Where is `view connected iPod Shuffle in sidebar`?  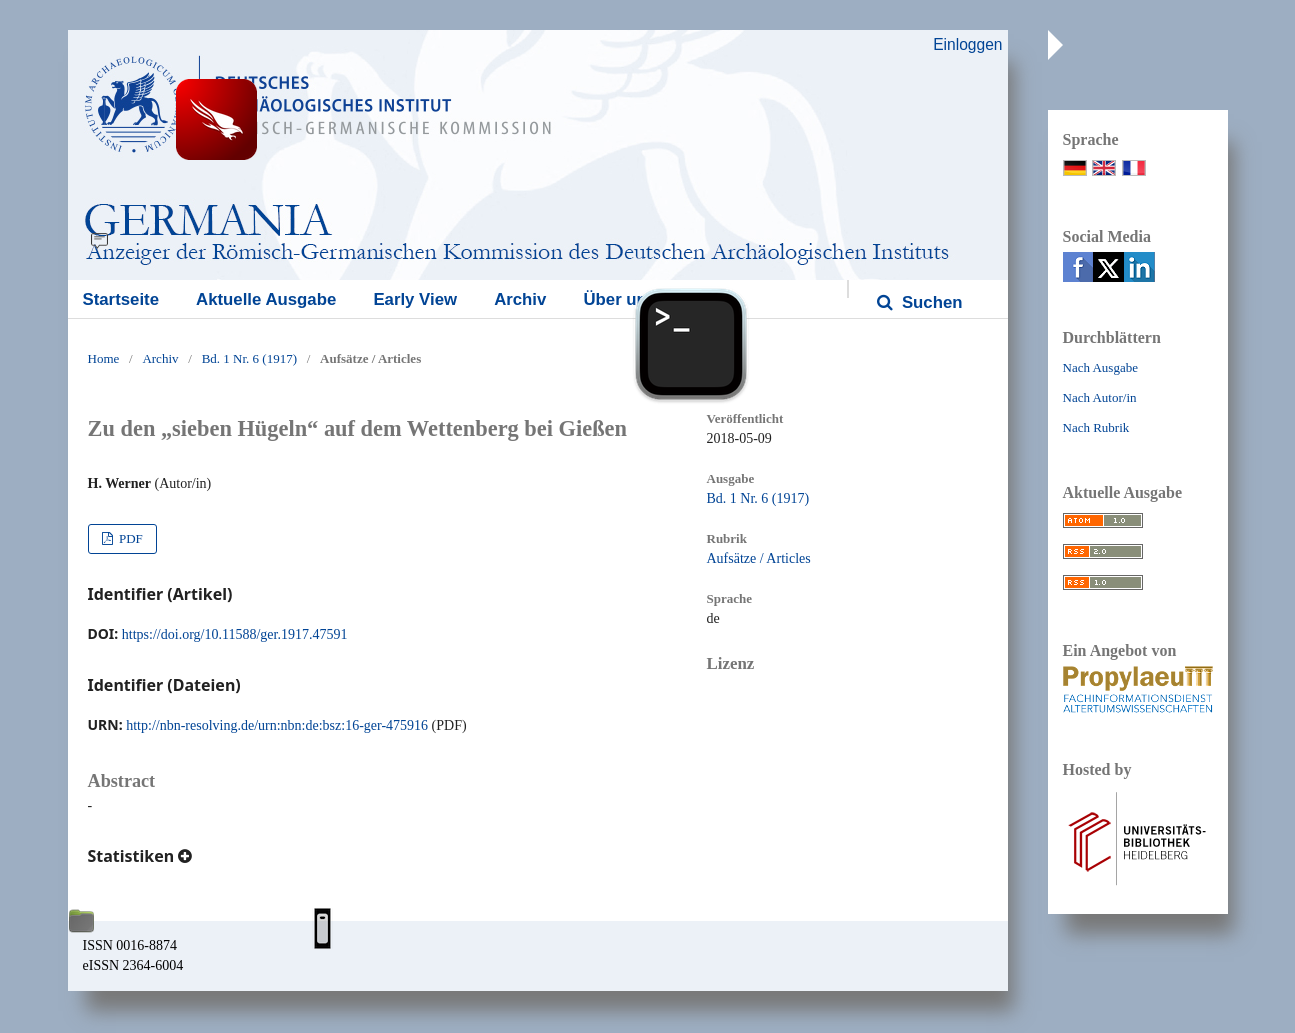 view connected iPod Shuffle in sidebar is located at coordinates (322, 928).